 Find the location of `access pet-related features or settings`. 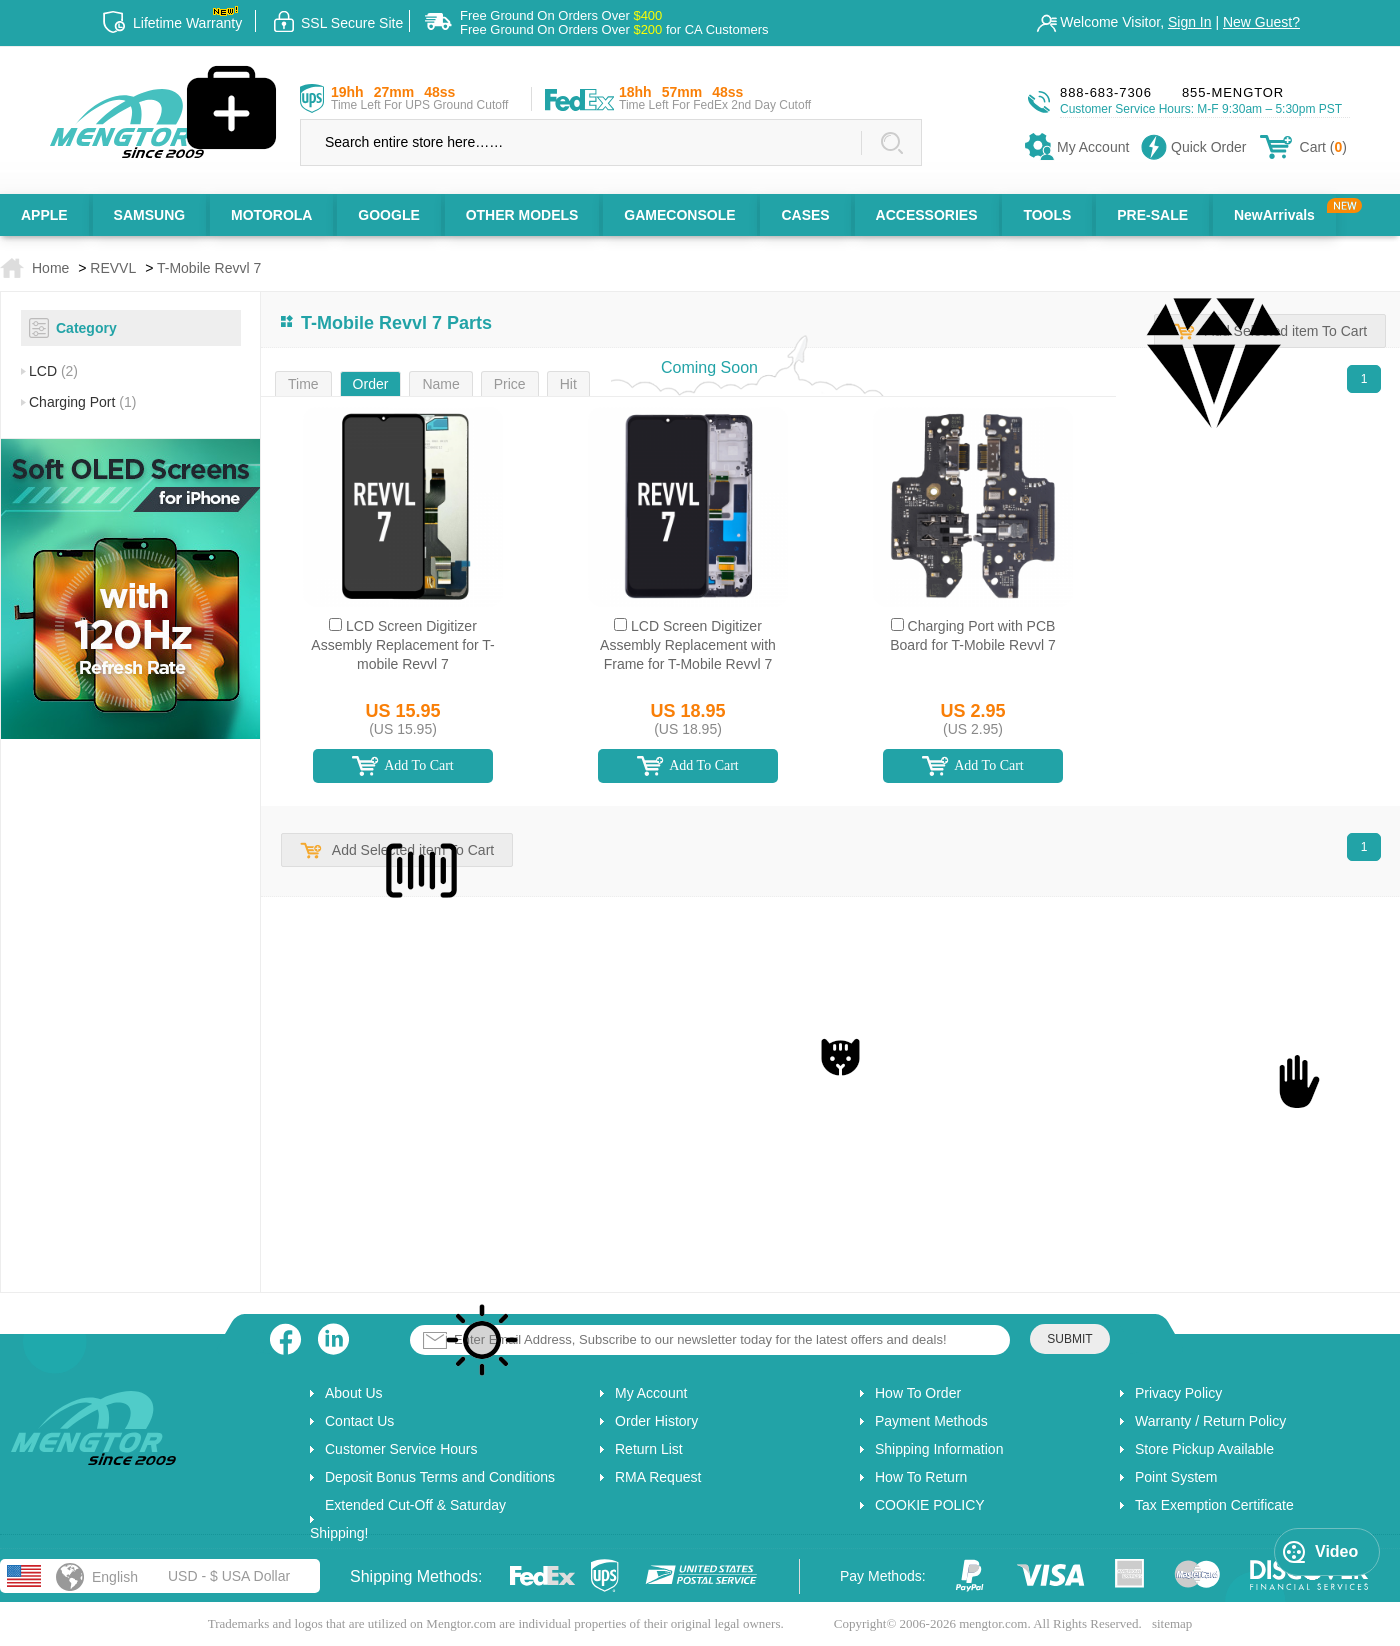

access pet-related features or settings is located at coordinates (840, 1056).